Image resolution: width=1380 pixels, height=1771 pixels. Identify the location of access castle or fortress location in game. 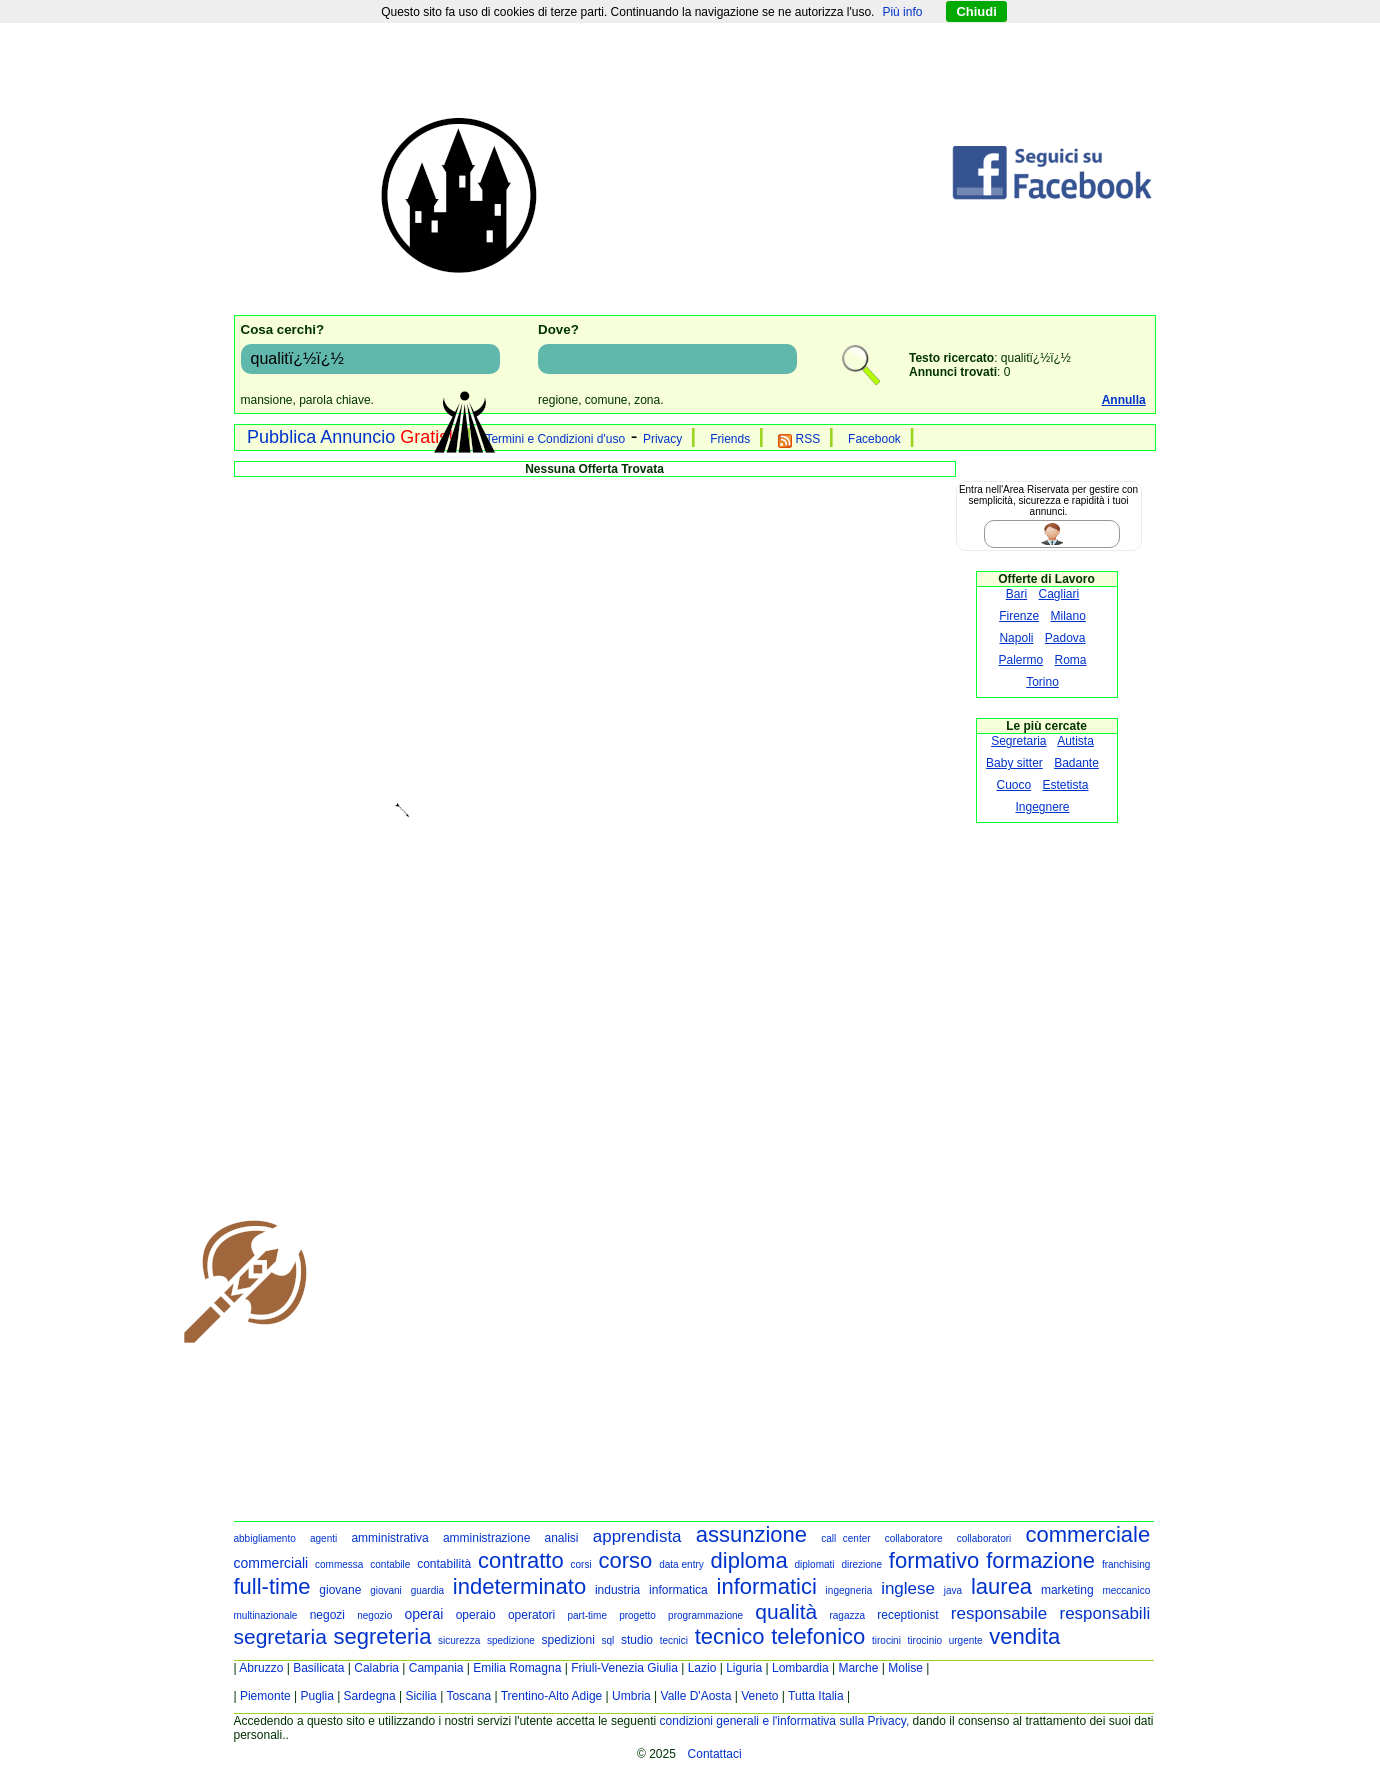
(459, 195).